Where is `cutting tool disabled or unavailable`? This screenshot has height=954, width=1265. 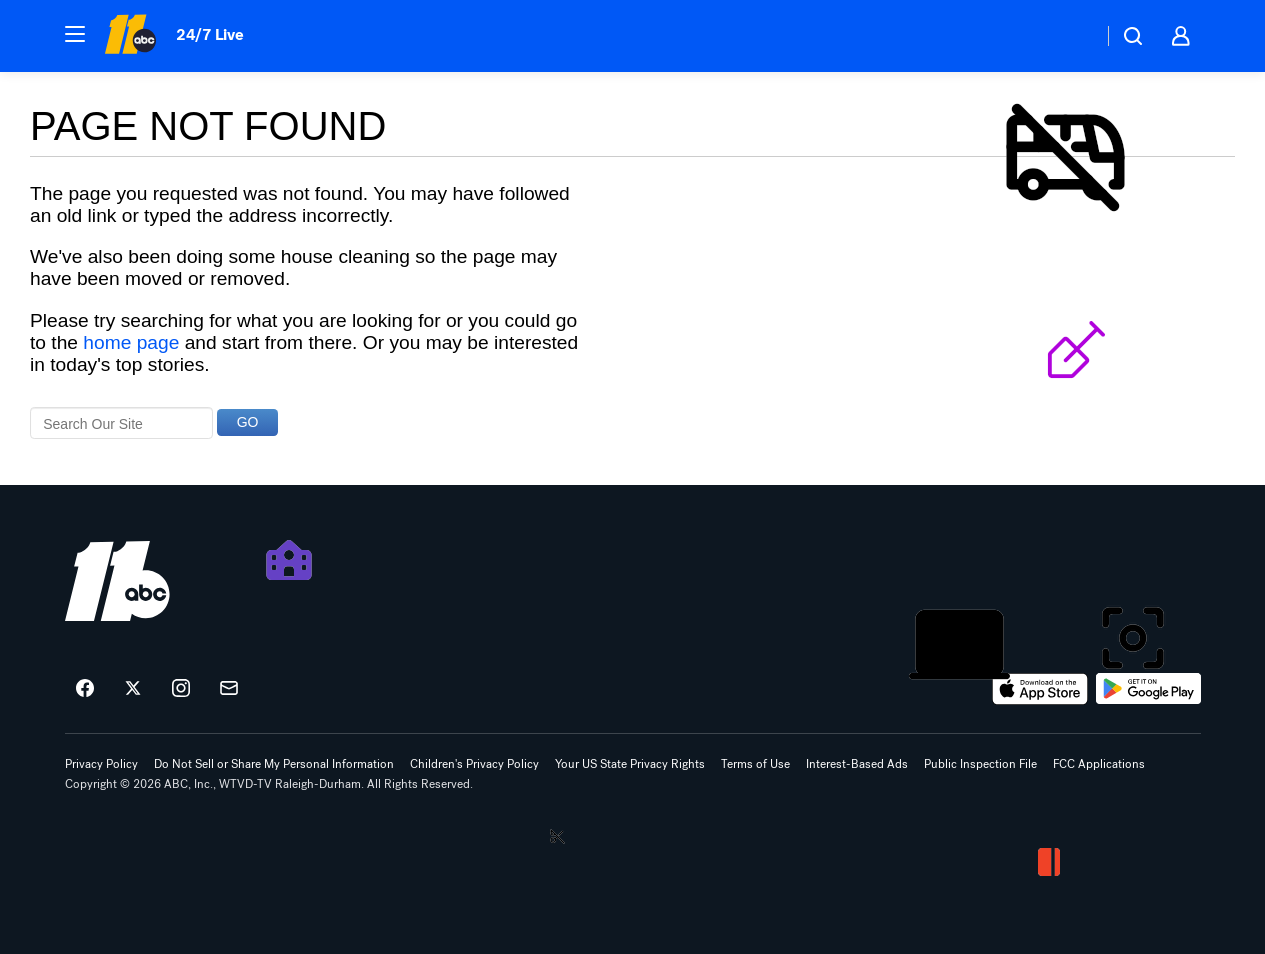
cutting tool disabled or unavailable is located at coordinates (557, 836).